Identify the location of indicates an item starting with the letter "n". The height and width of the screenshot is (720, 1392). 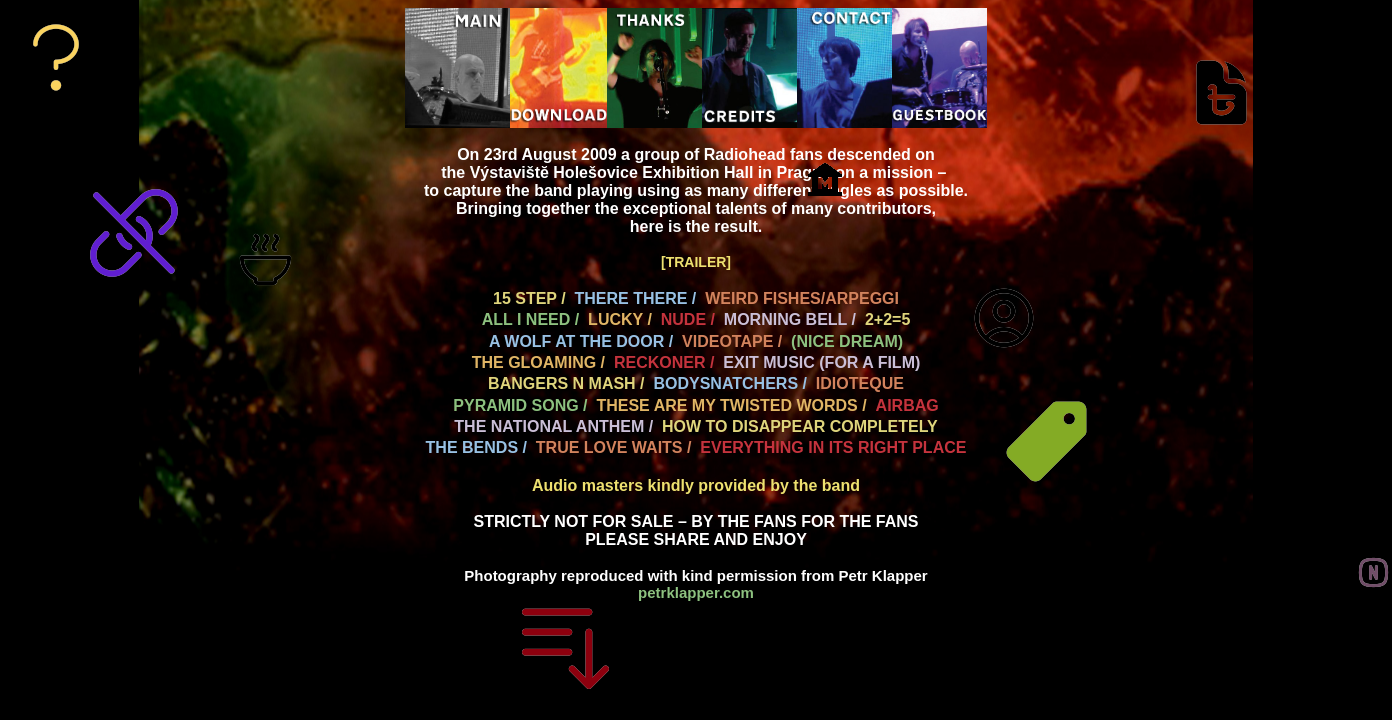
(1373, 572).